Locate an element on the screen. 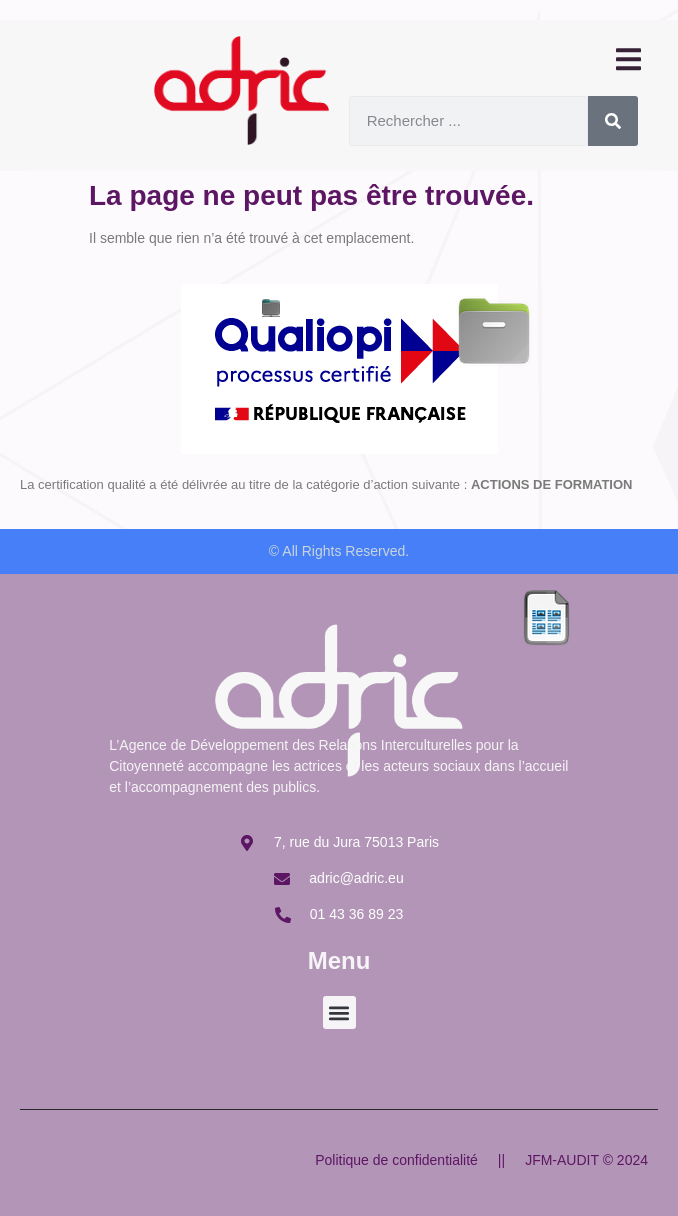 This screenshot has height=1216, width=678. open the file manager application is located at coordinates (494, 331).